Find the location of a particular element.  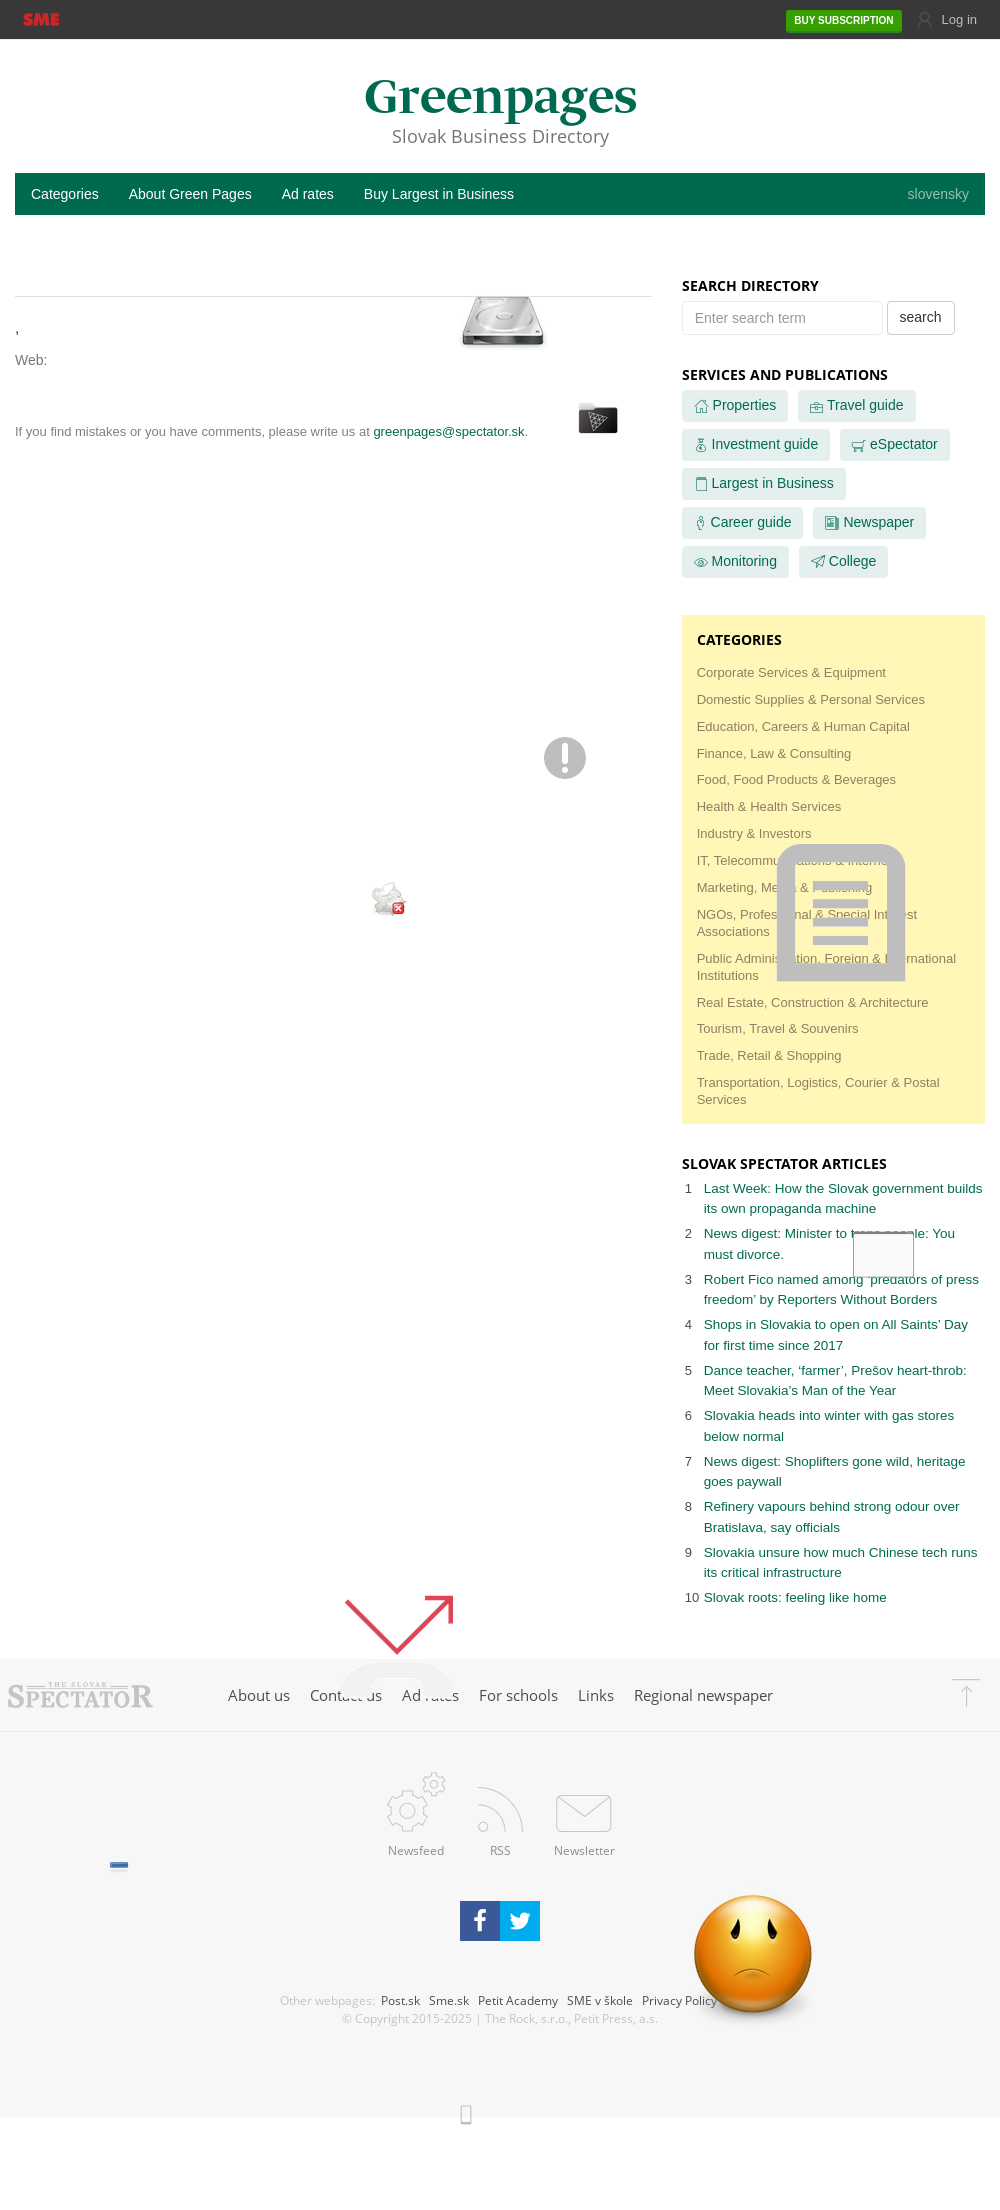

open a new window is located at coordinates (883, 1254).